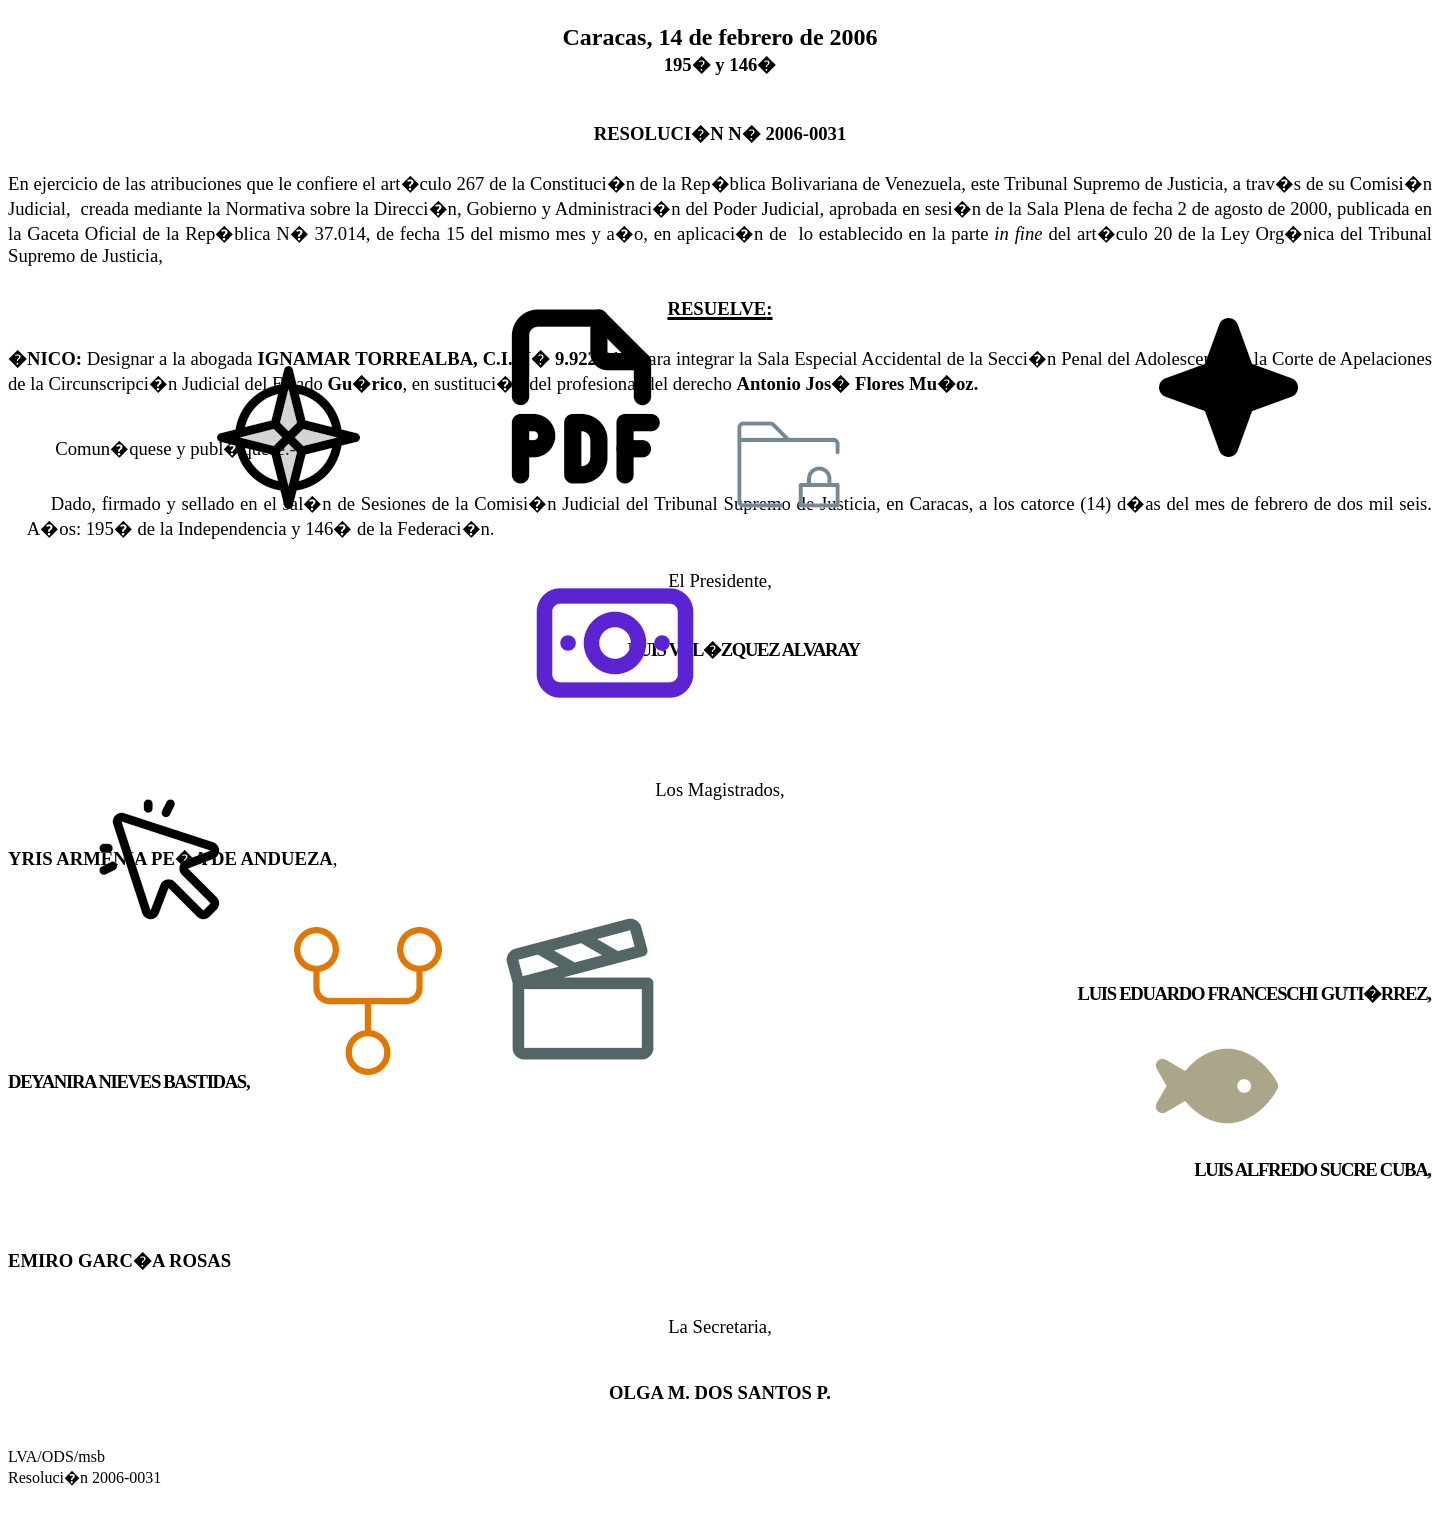  Describe the element at coordinates (788, 464) in the screenshot. I see `access a password-protected folder` at that location.